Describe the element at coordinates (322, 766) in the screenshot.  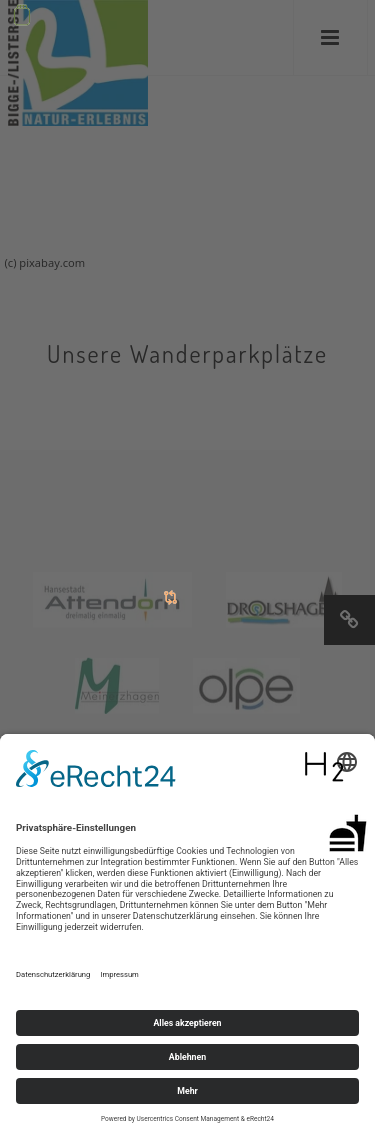
I see `format text as heading level 2` at that location.